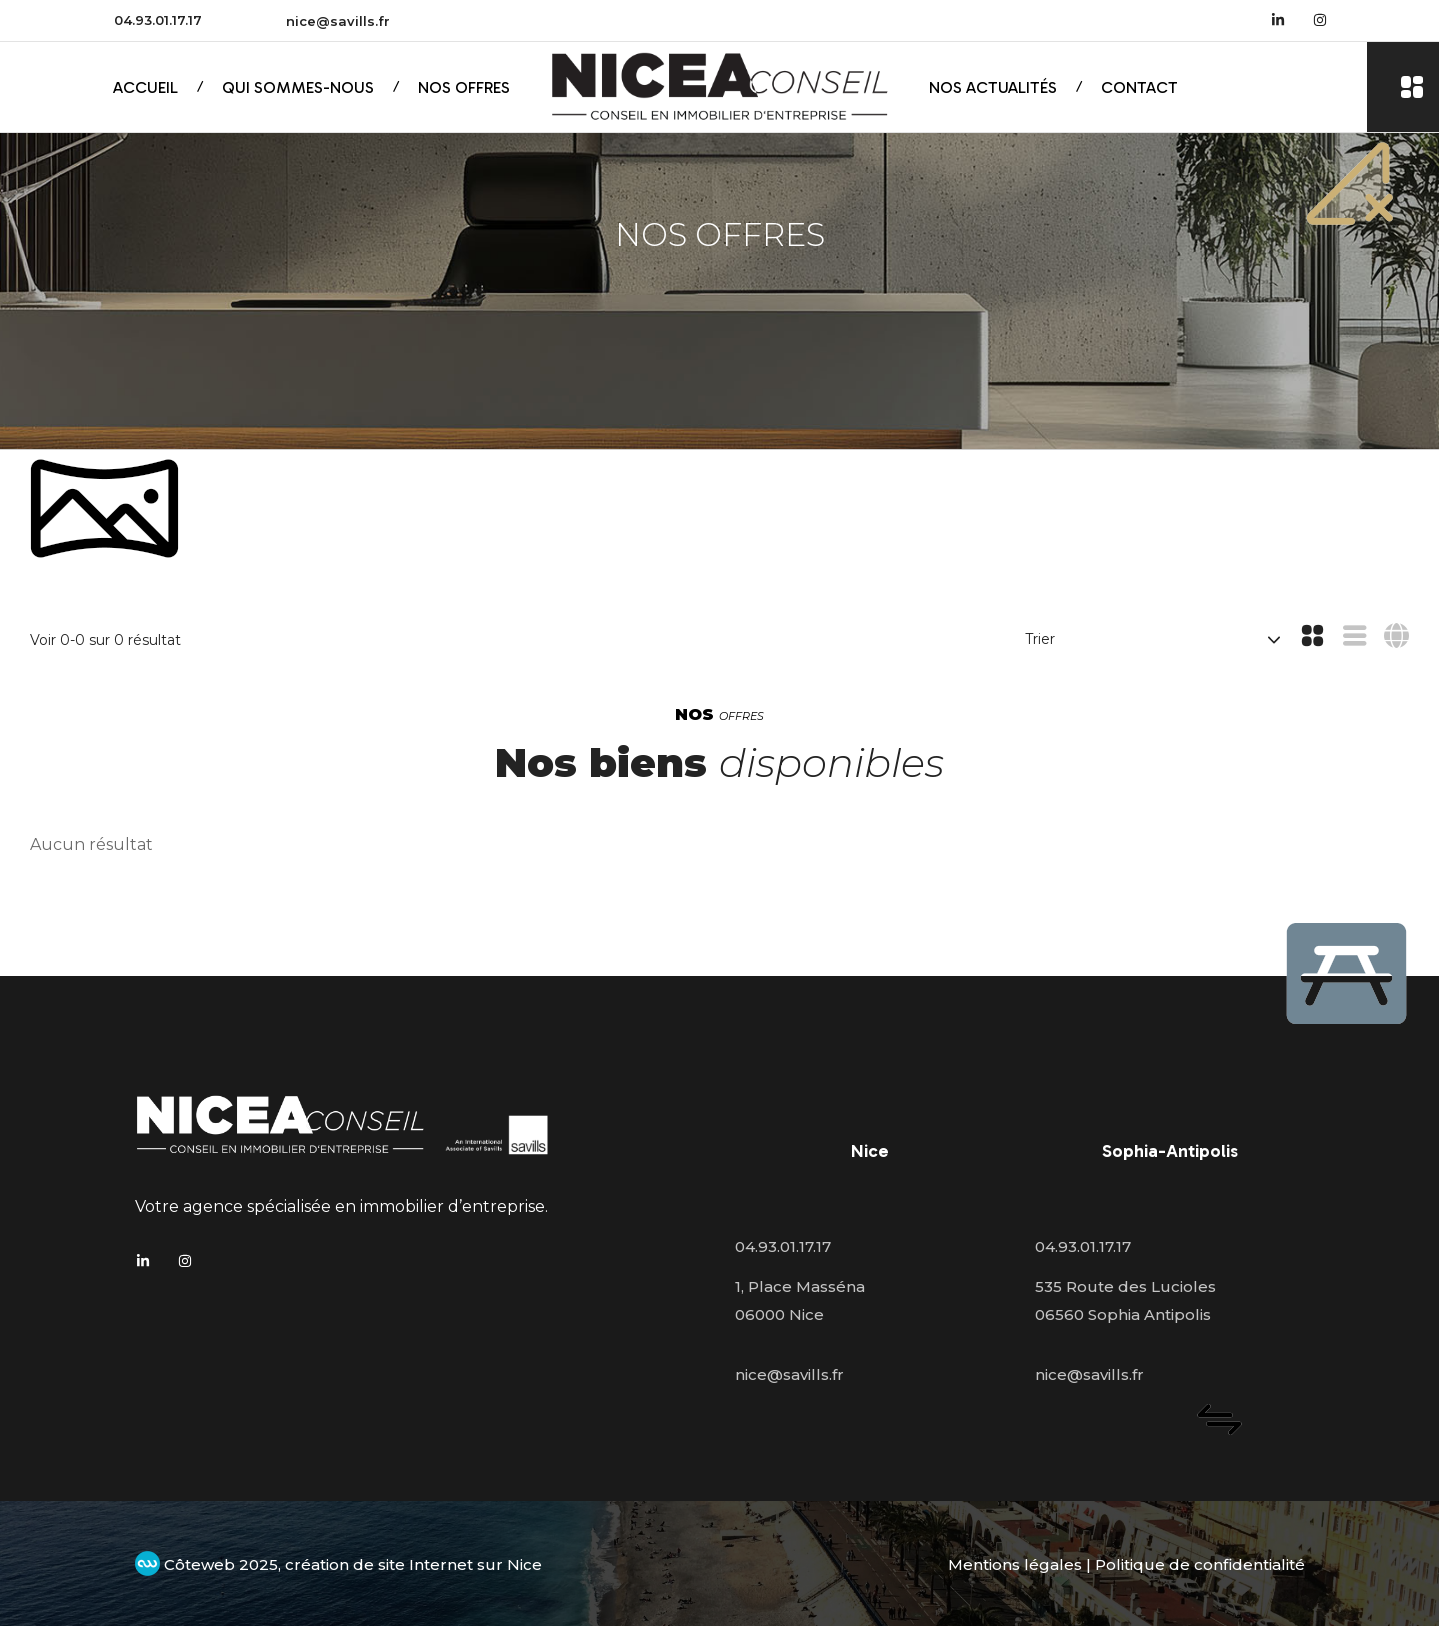  I want to click on no cellular signal available, so click(1355, 187).